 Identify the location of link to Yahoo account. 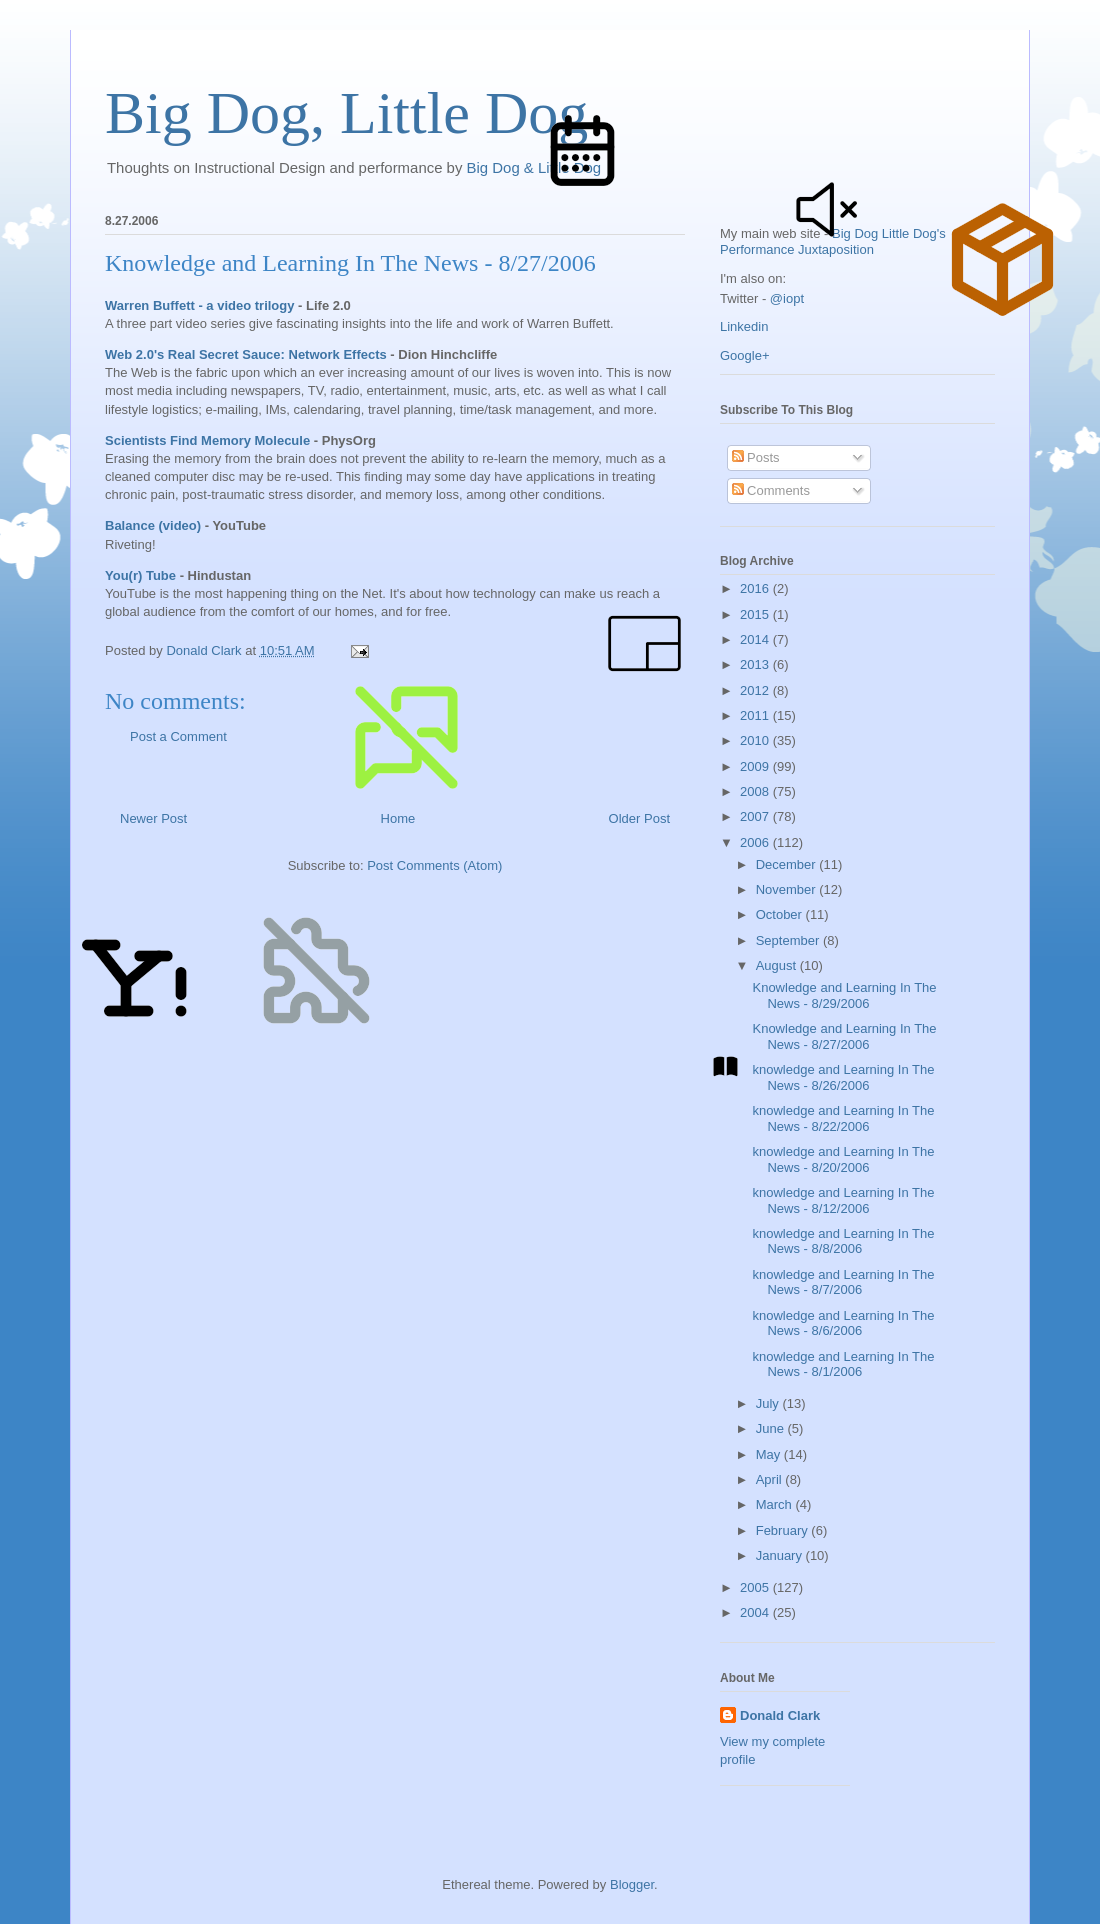
(137, 978).